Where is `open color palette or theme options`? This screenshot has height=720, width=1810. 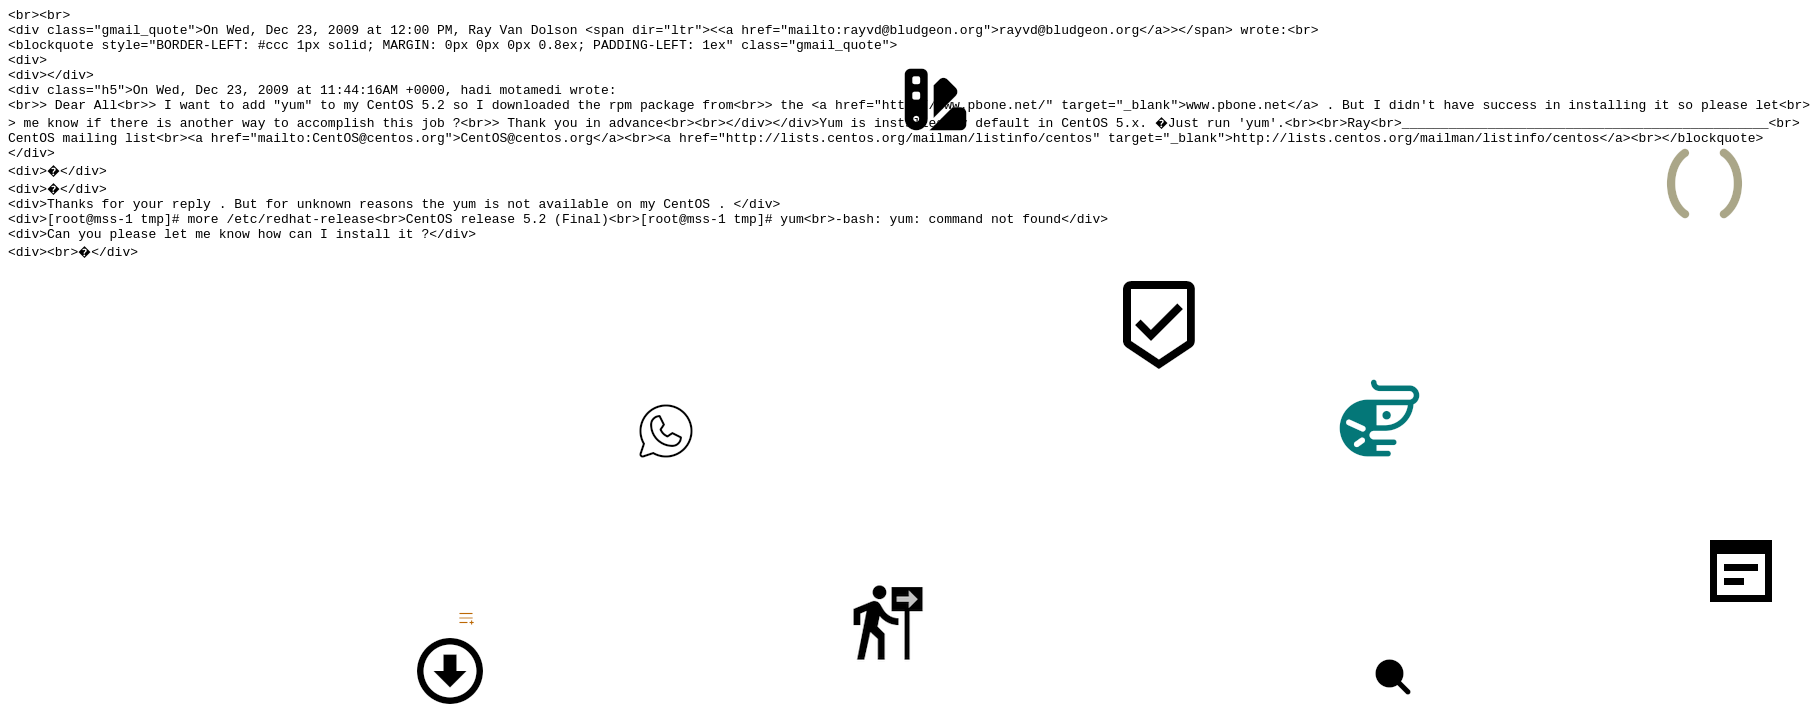
open color palette or theme options is located at coordinates (935, 99).